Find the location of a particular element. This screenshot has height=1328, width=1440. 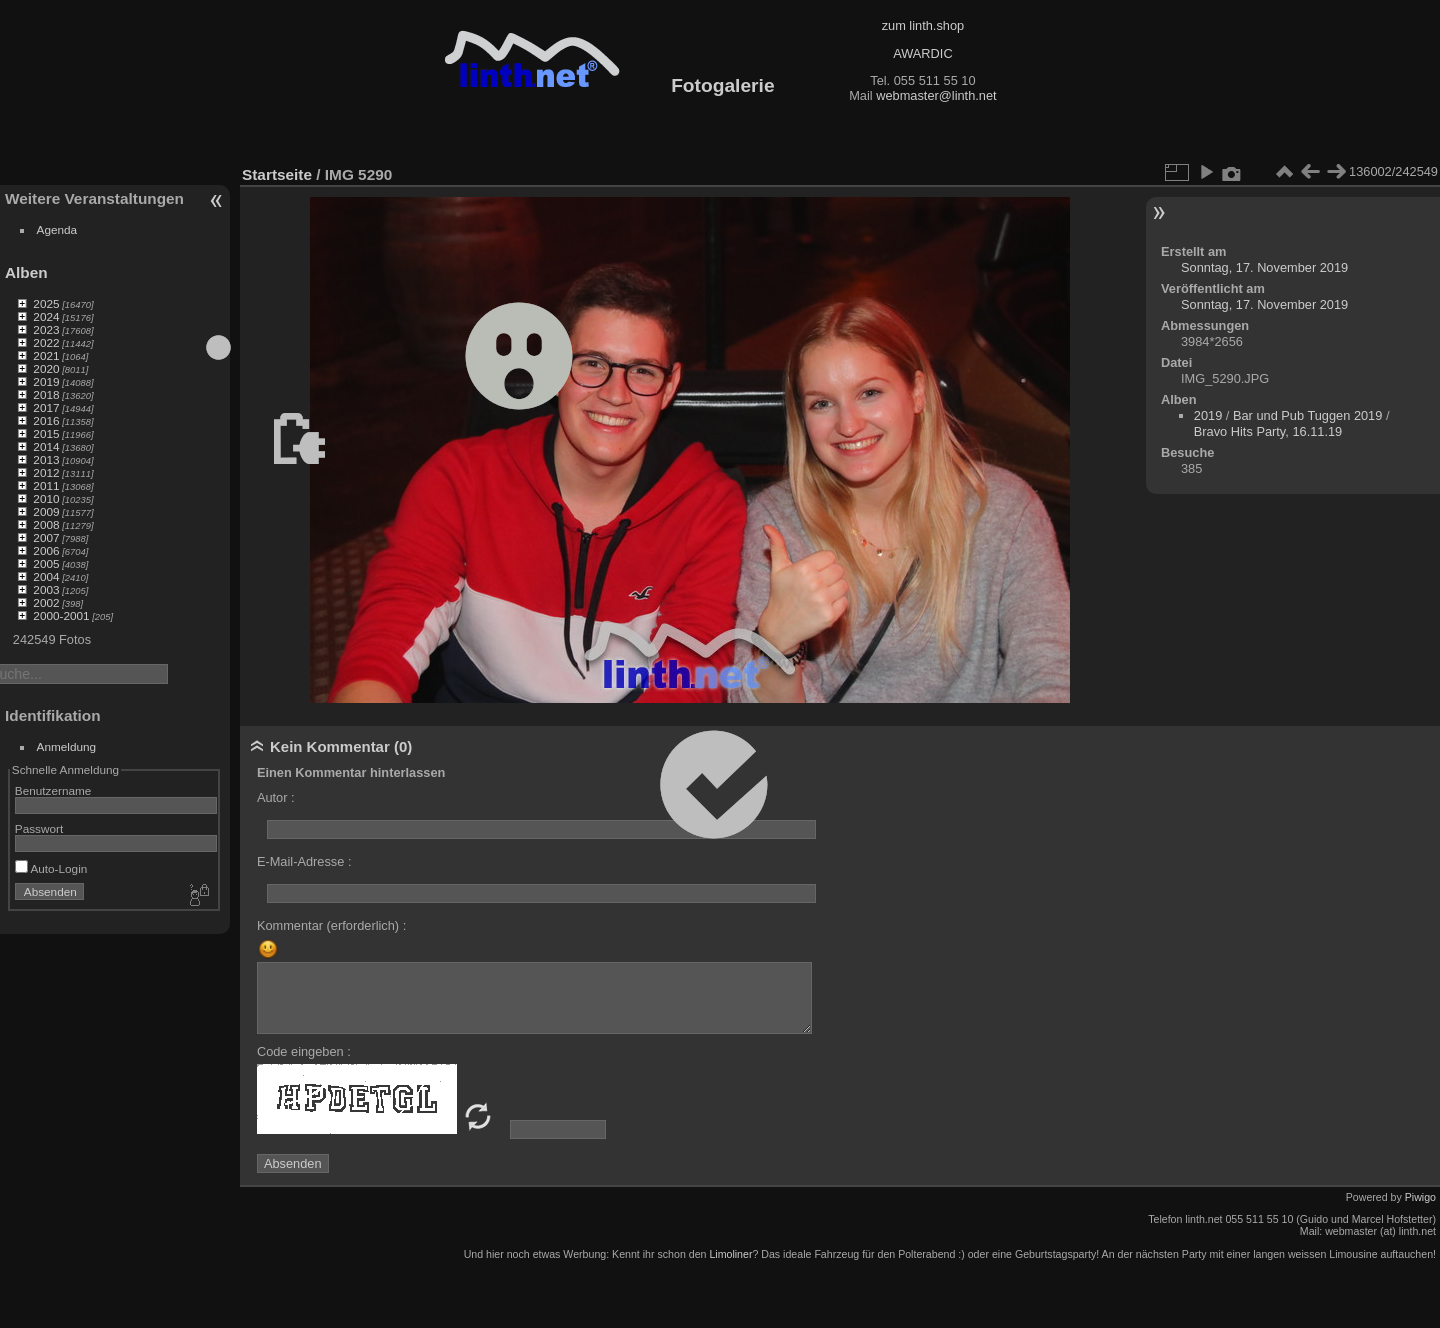

indicates a default or selected item is located at coordinates (713, 784).